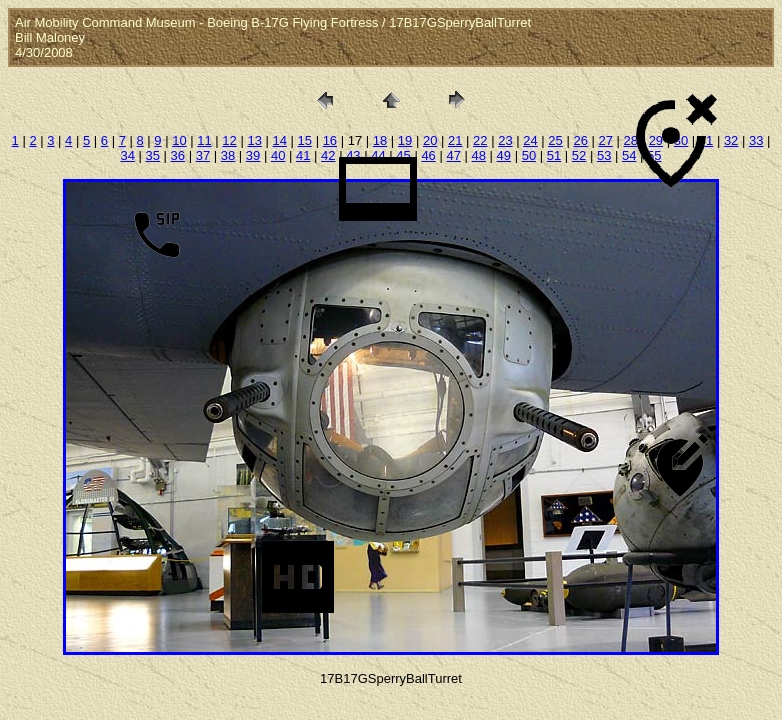 This screenshot has height=720, width=782. What do you see at coordinates (680, 468) in the screenshot?
I see `edit a saved location` at bounding box center [680, 468].